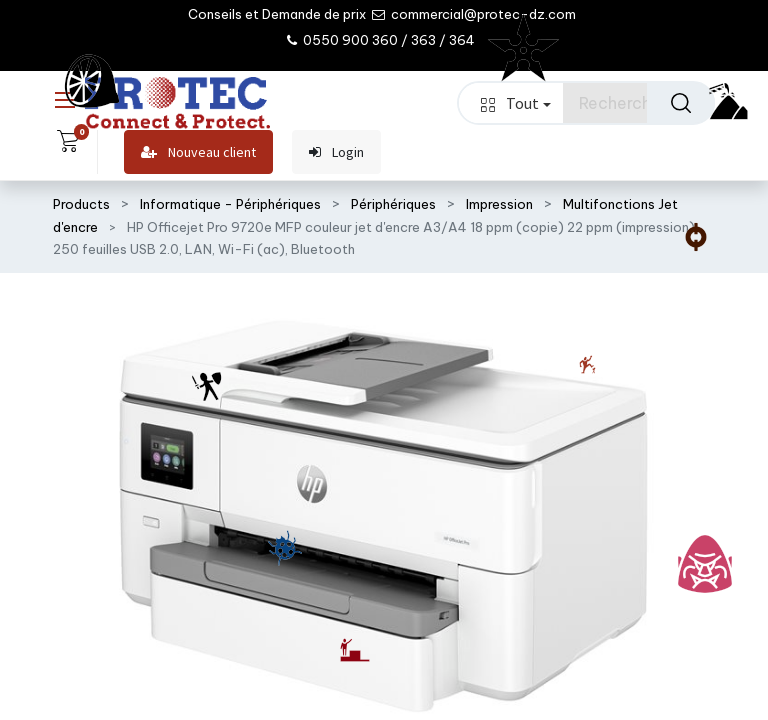  Describe the element at coordinates (207, 386) in the screenshot. I see `select warrior or fighter class` at that location.